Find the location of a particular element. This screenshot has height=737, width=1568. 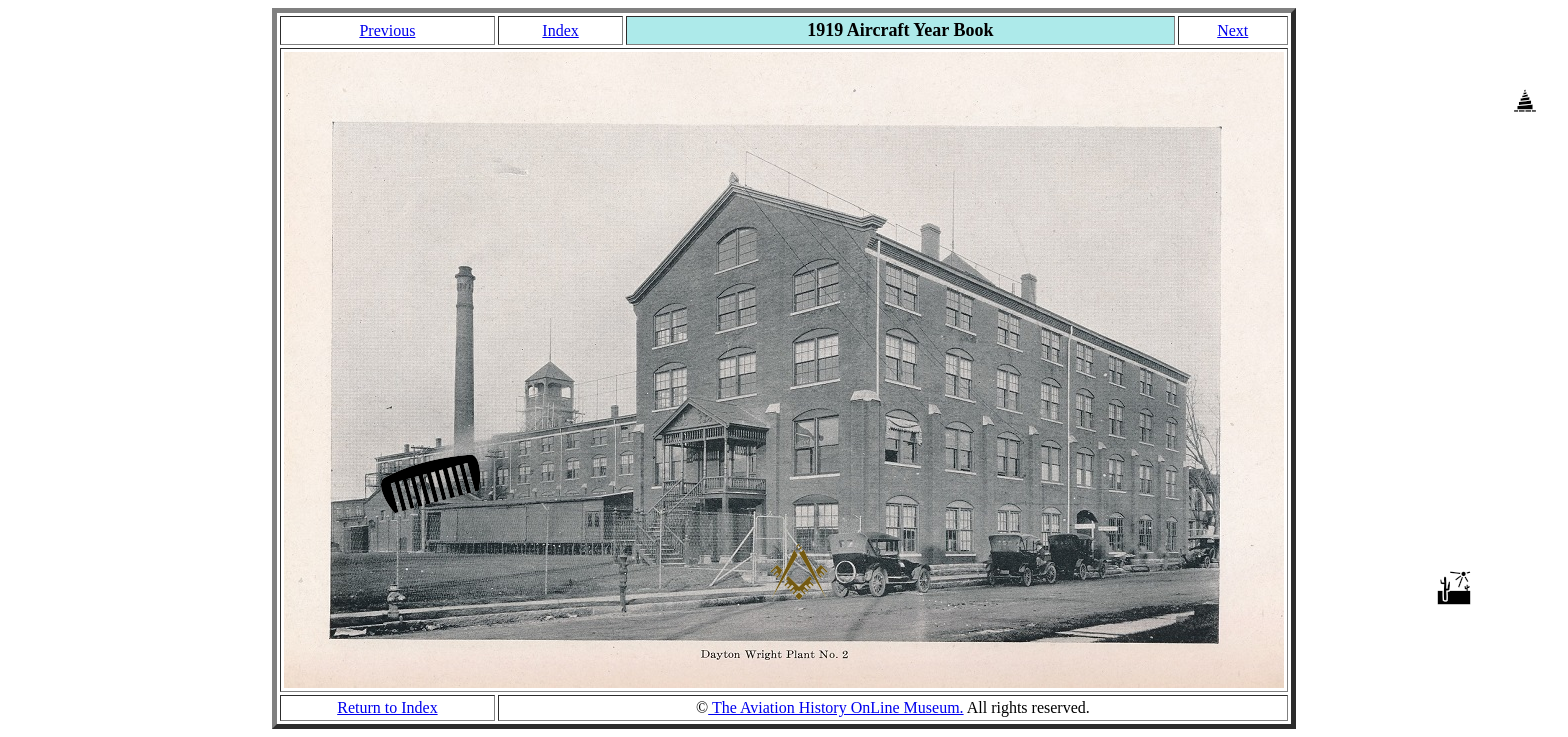

view mosque or islamic religious site is located at coordinates (1525, 100).